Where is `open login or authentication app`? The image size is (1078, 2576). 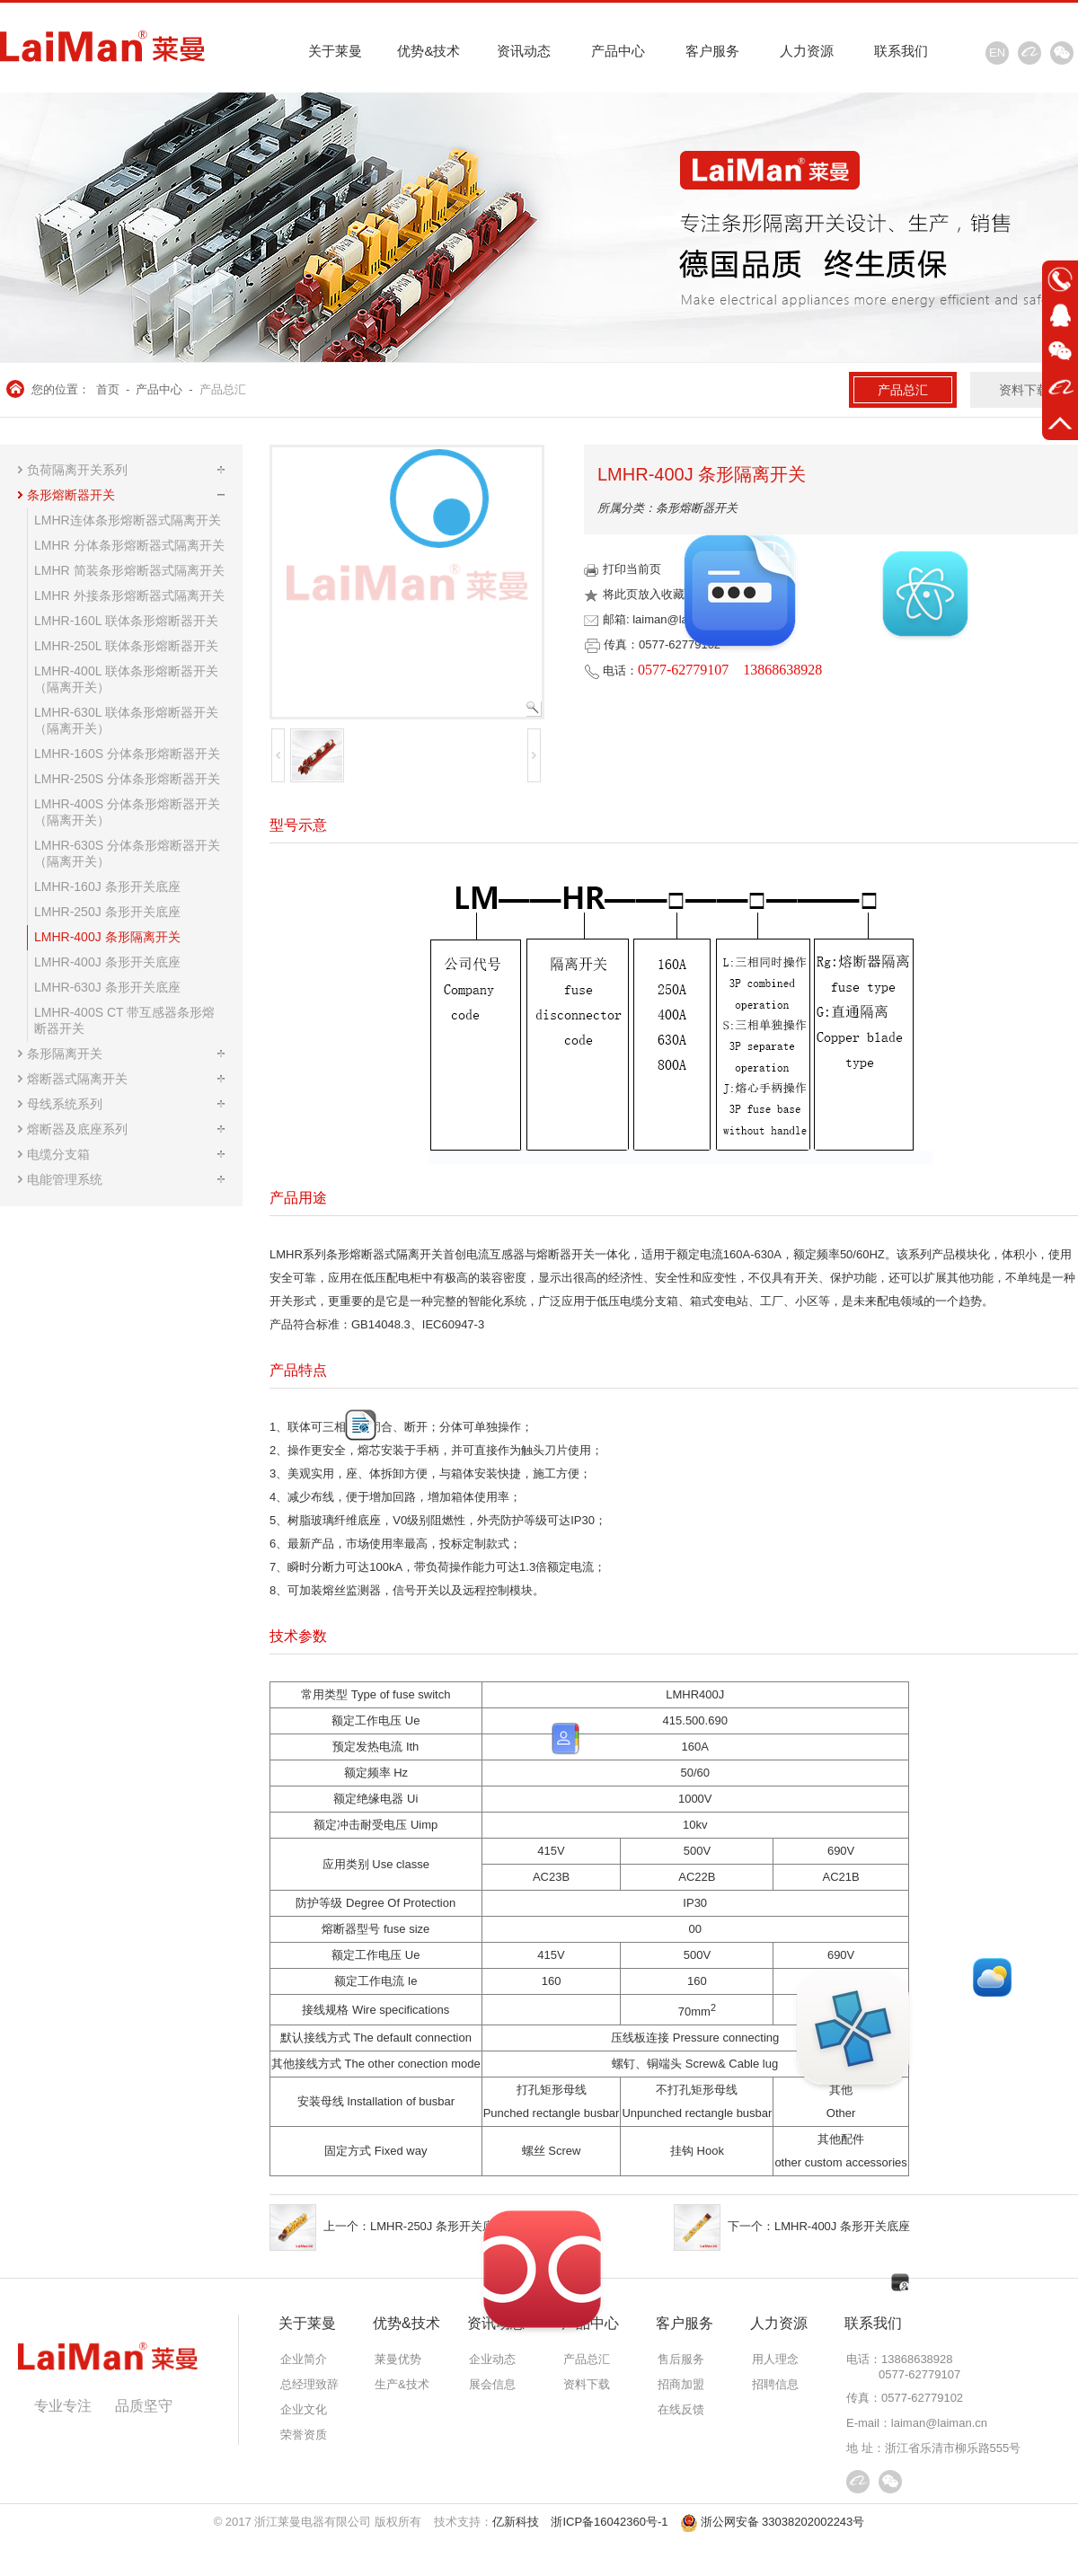
open login or authentication app is located at coordinates (739, 590).